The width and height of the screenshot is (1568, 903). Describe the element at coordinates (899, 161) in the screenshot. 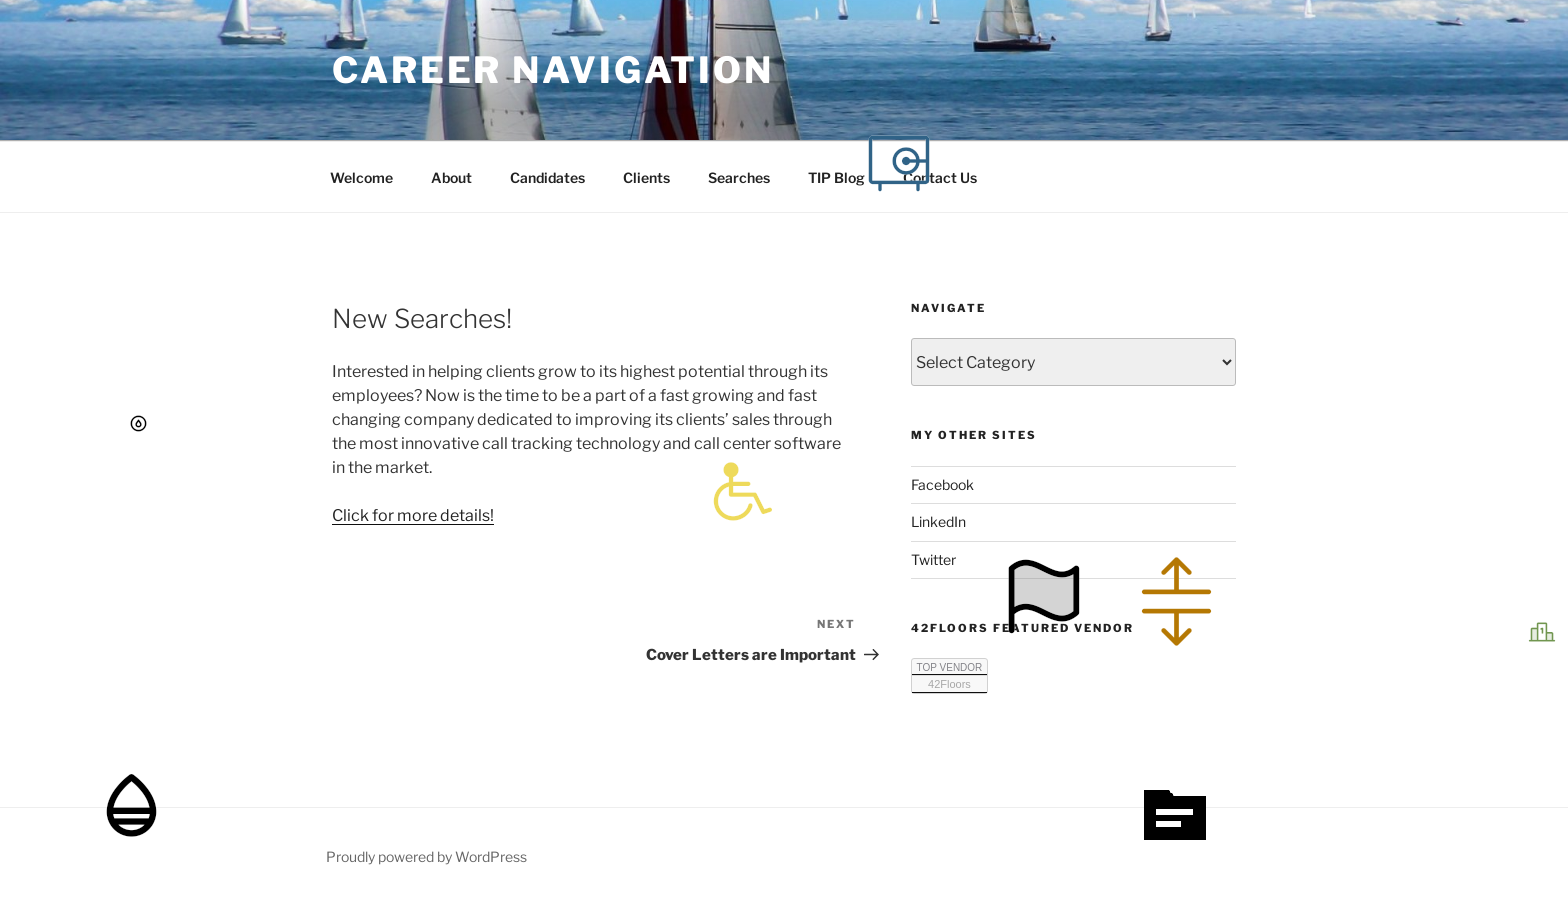

I see `access secure storage or vault` at that location.